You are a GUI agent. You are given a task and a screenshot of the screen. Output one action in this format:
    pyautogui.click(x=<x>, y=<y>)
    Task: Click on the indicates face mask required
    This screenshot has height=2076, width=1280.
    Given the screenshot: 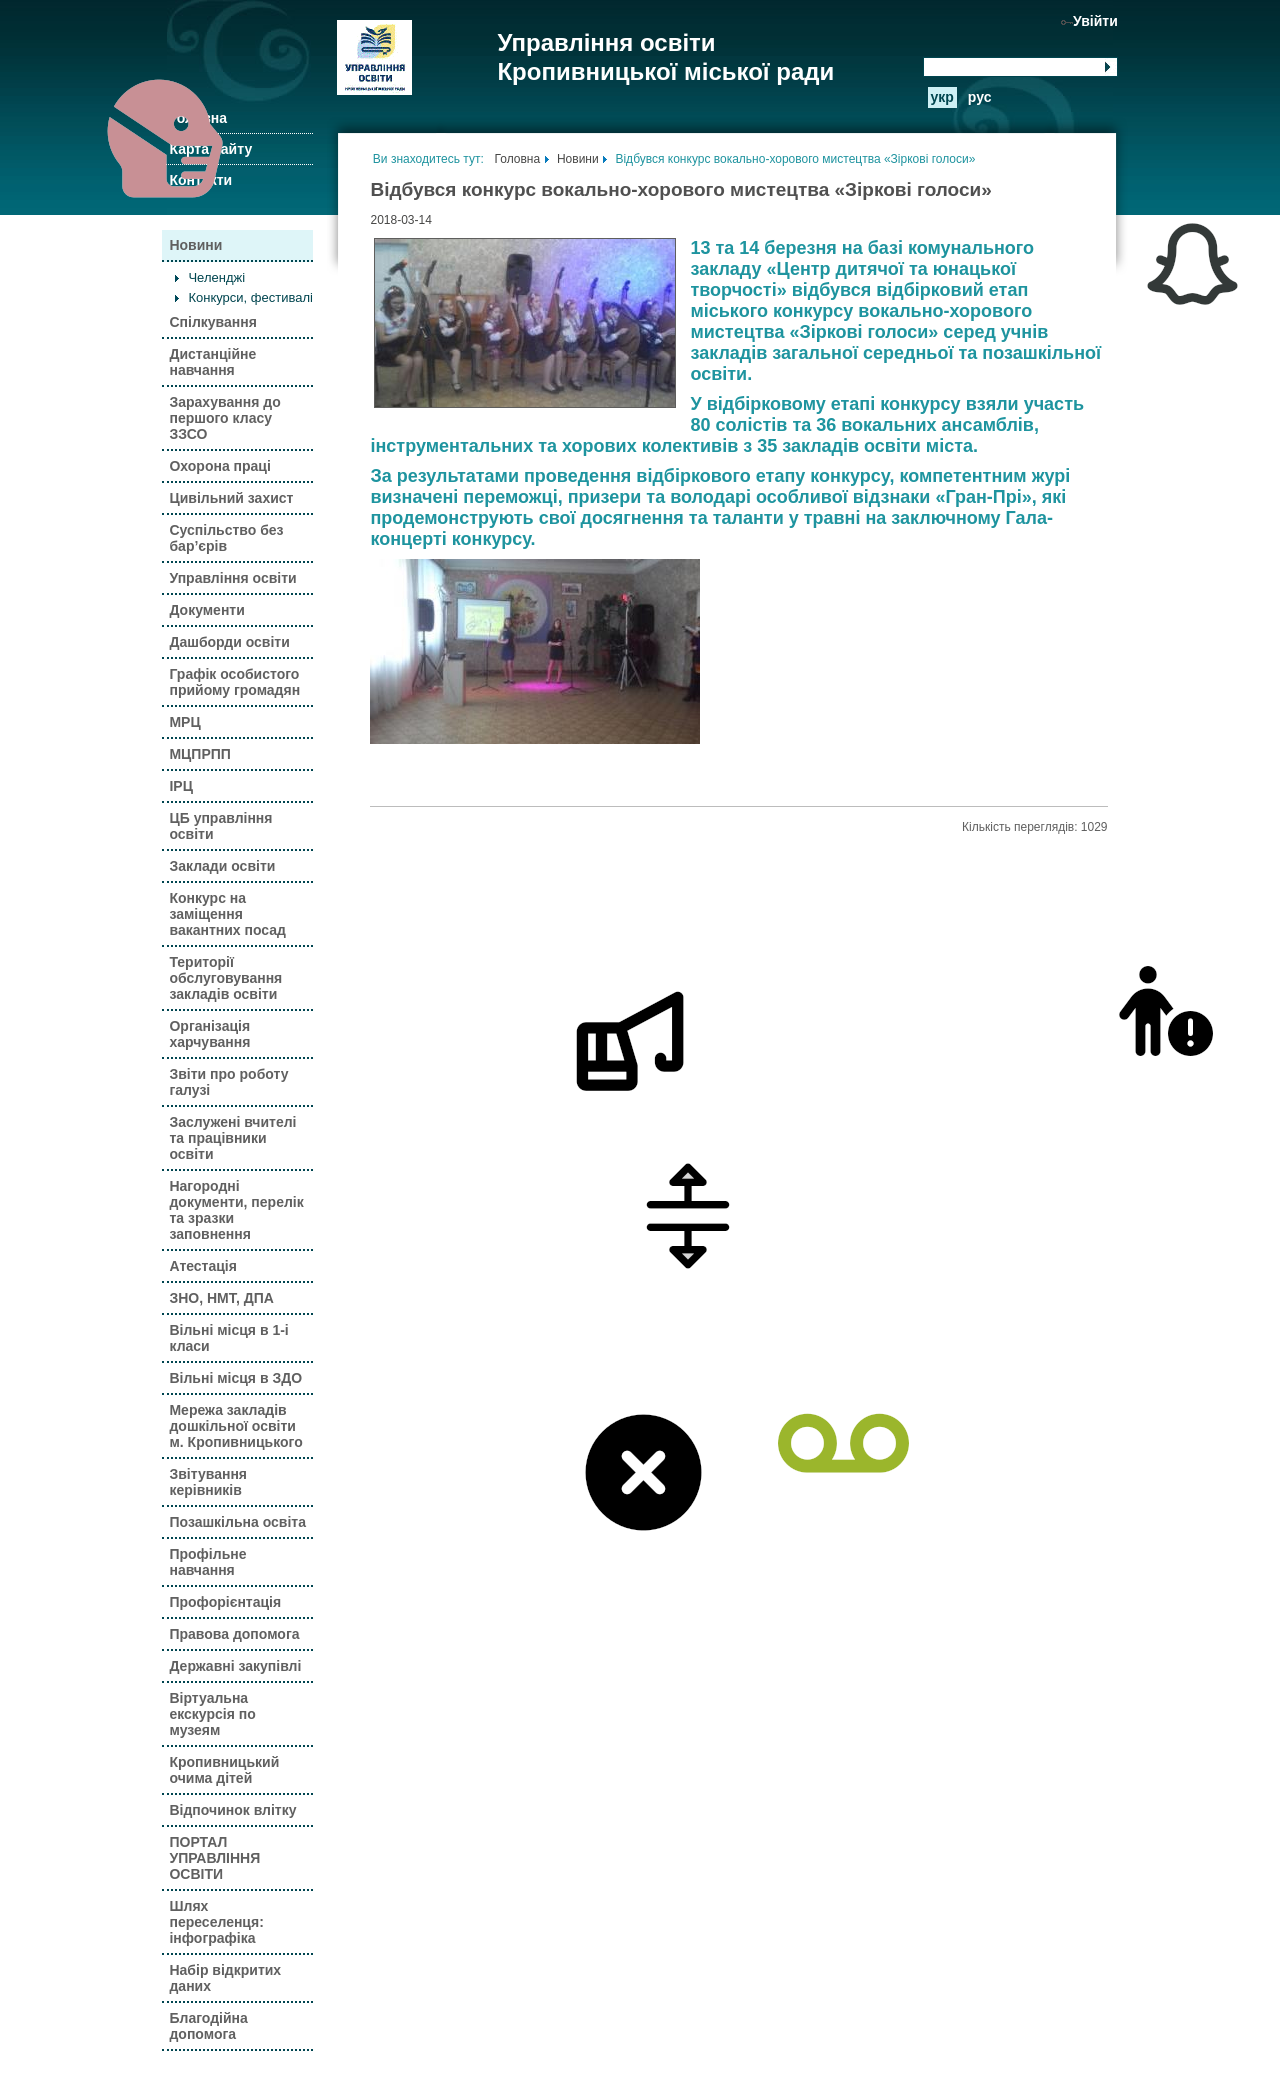 What is the action you would take?
    pyautogui.click(x=166, y=138)
    